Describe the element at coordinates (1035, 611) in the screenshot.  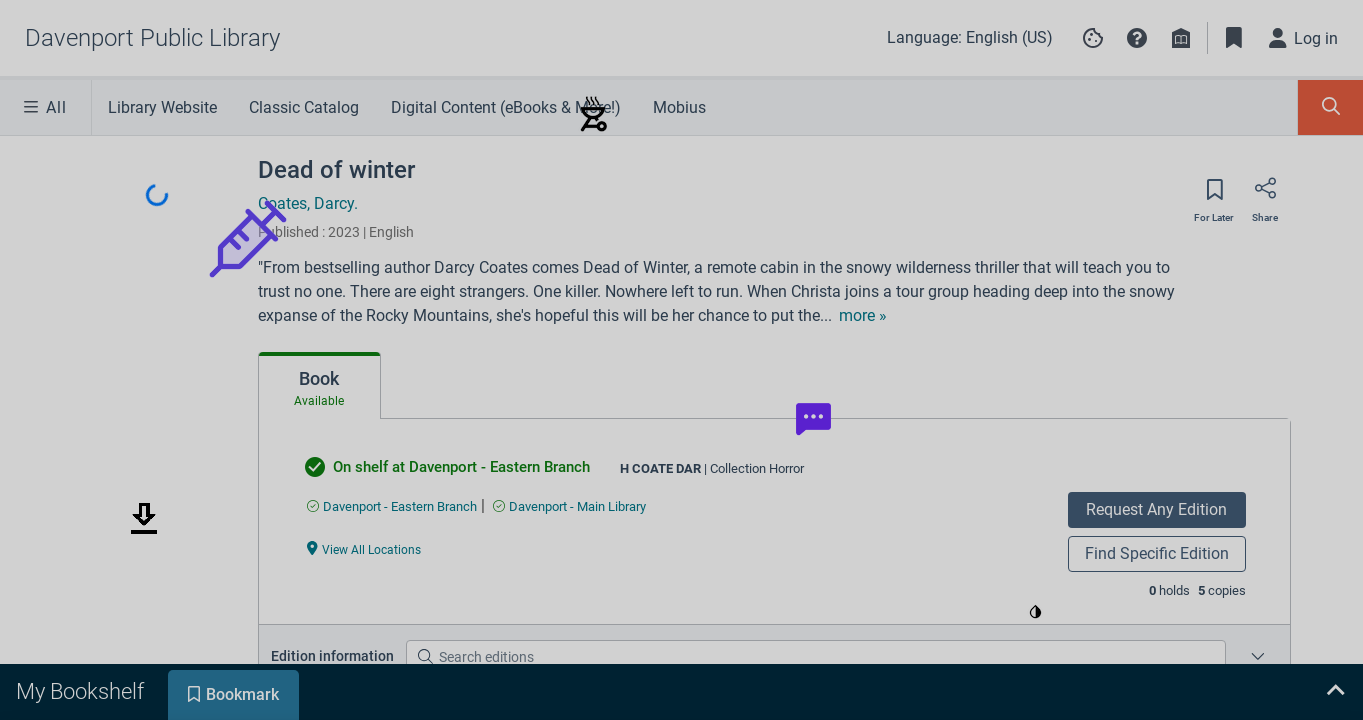
I see `toggle color inversion or contrast settings` at that location.